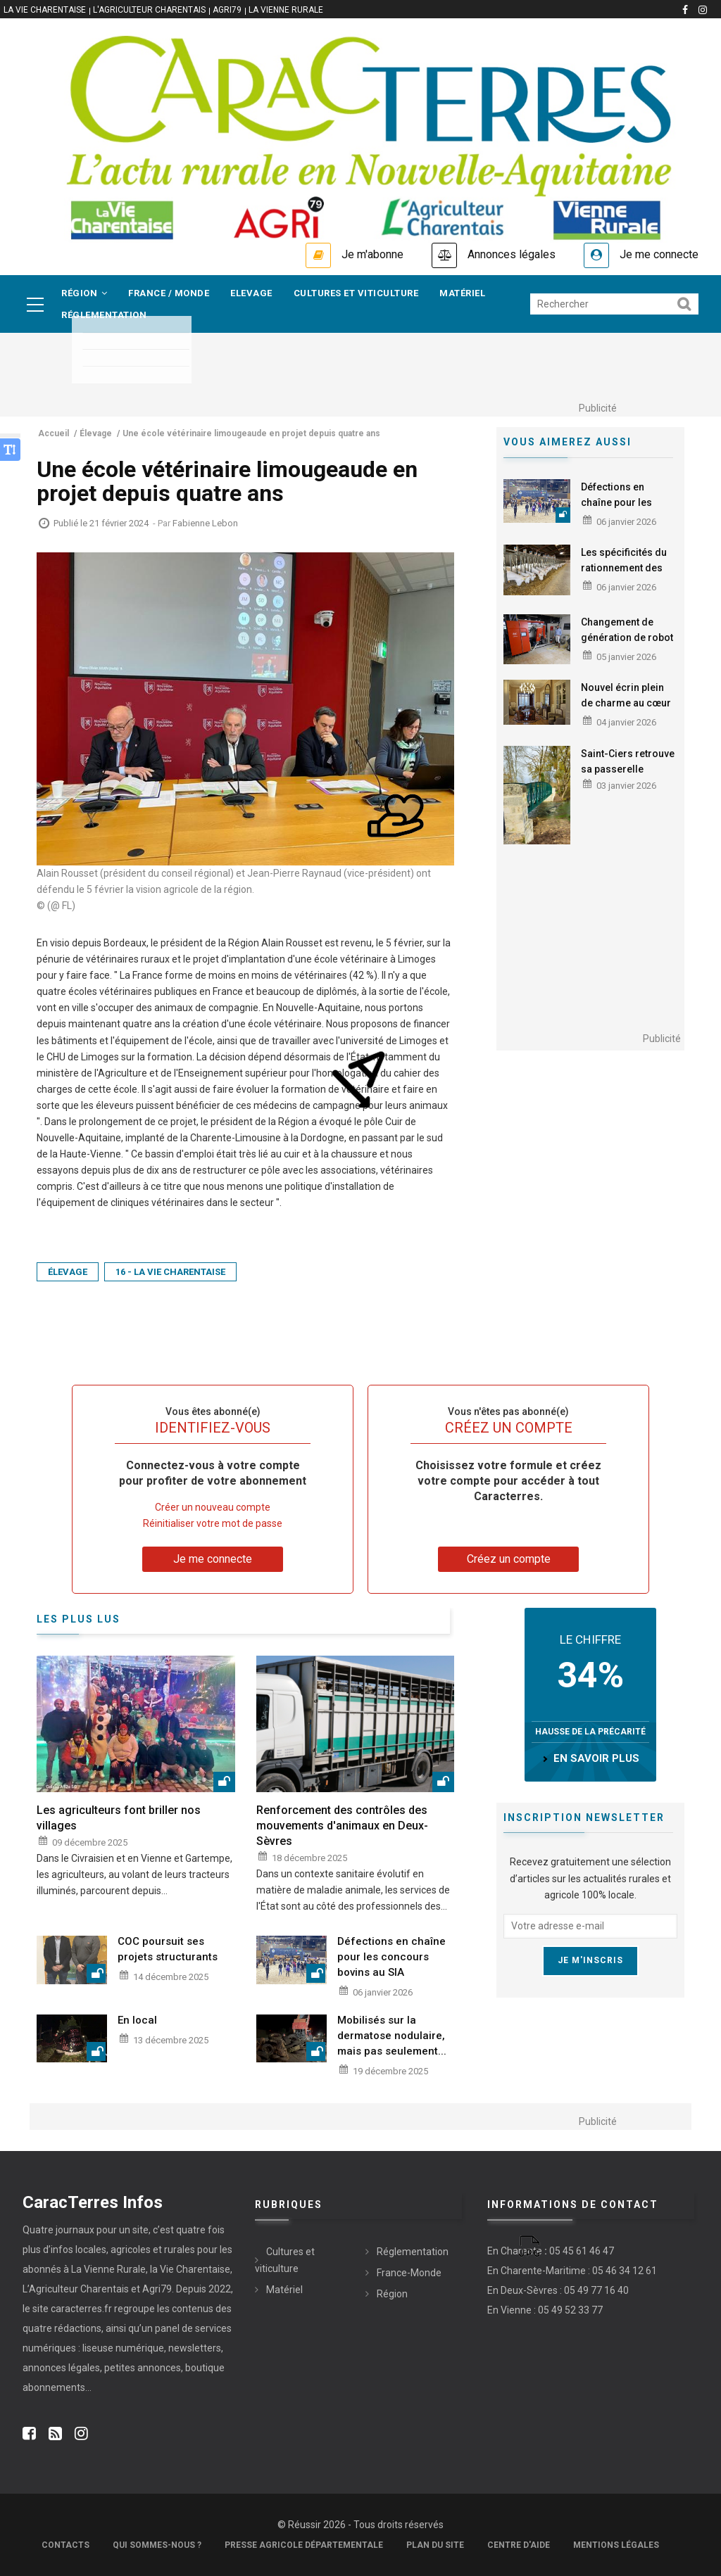  Describe the element at coordinates (397, 816) in the screenshot. I see `donate or give to charity` at that location.